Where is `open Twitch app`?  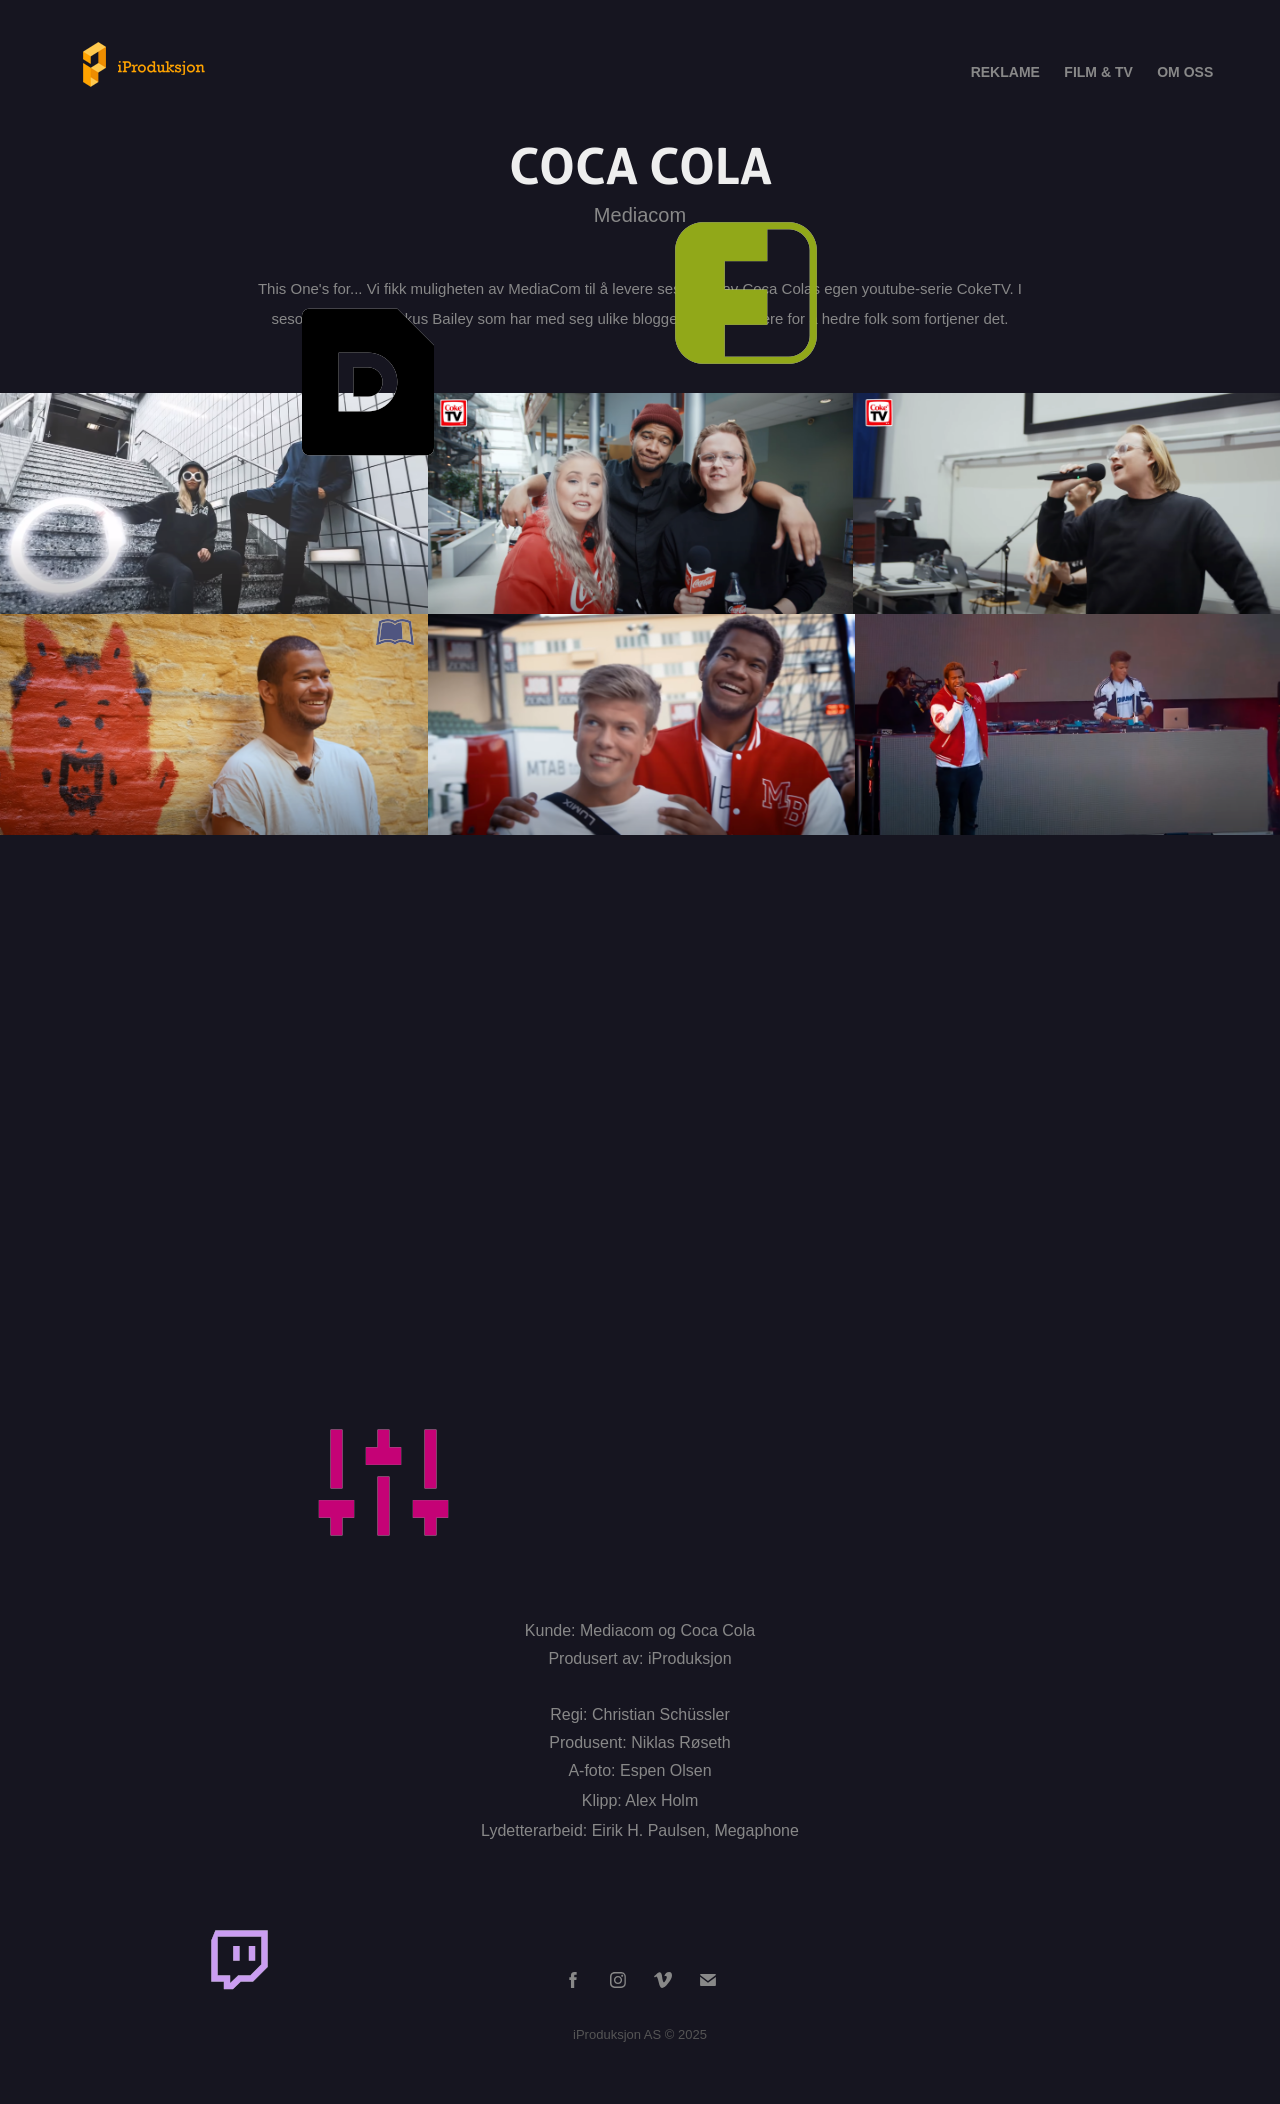 open Twitch app is located at coordinates (239, 1958).